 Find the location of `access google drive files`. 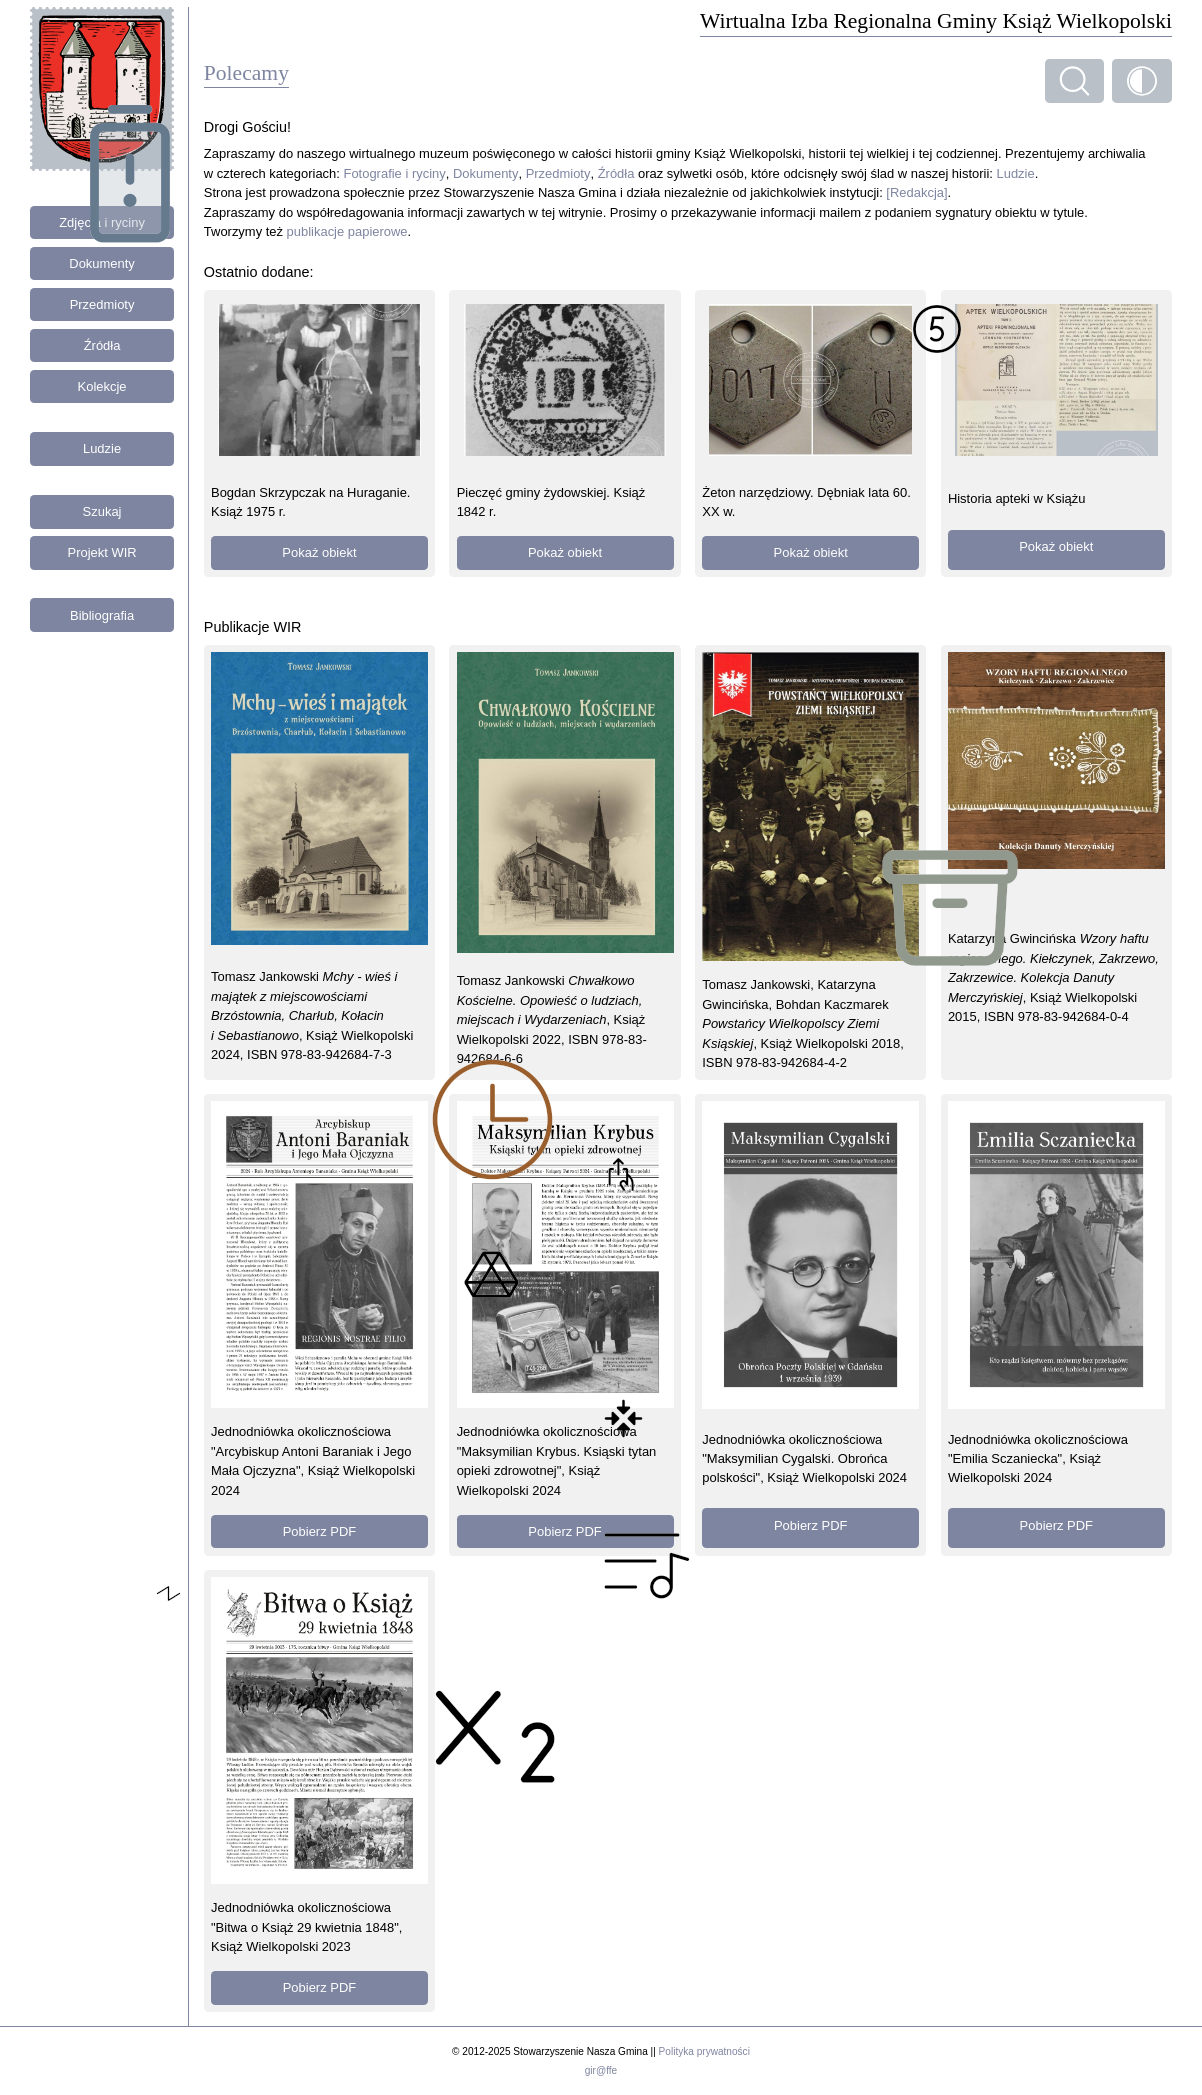

access google drive files is located at coordinates (491, 1276).